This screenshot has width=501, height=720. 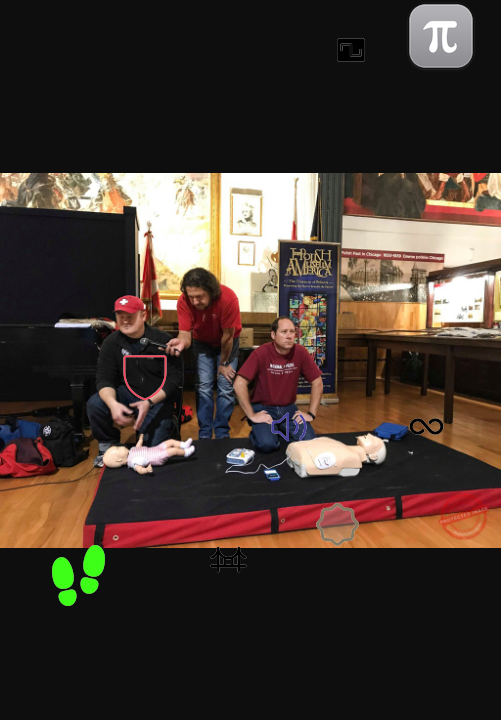 What do you see at coordinates (337, 524) in the screenshot?
I see `indicates a verified or certified status` at bounding box center [337, 524].